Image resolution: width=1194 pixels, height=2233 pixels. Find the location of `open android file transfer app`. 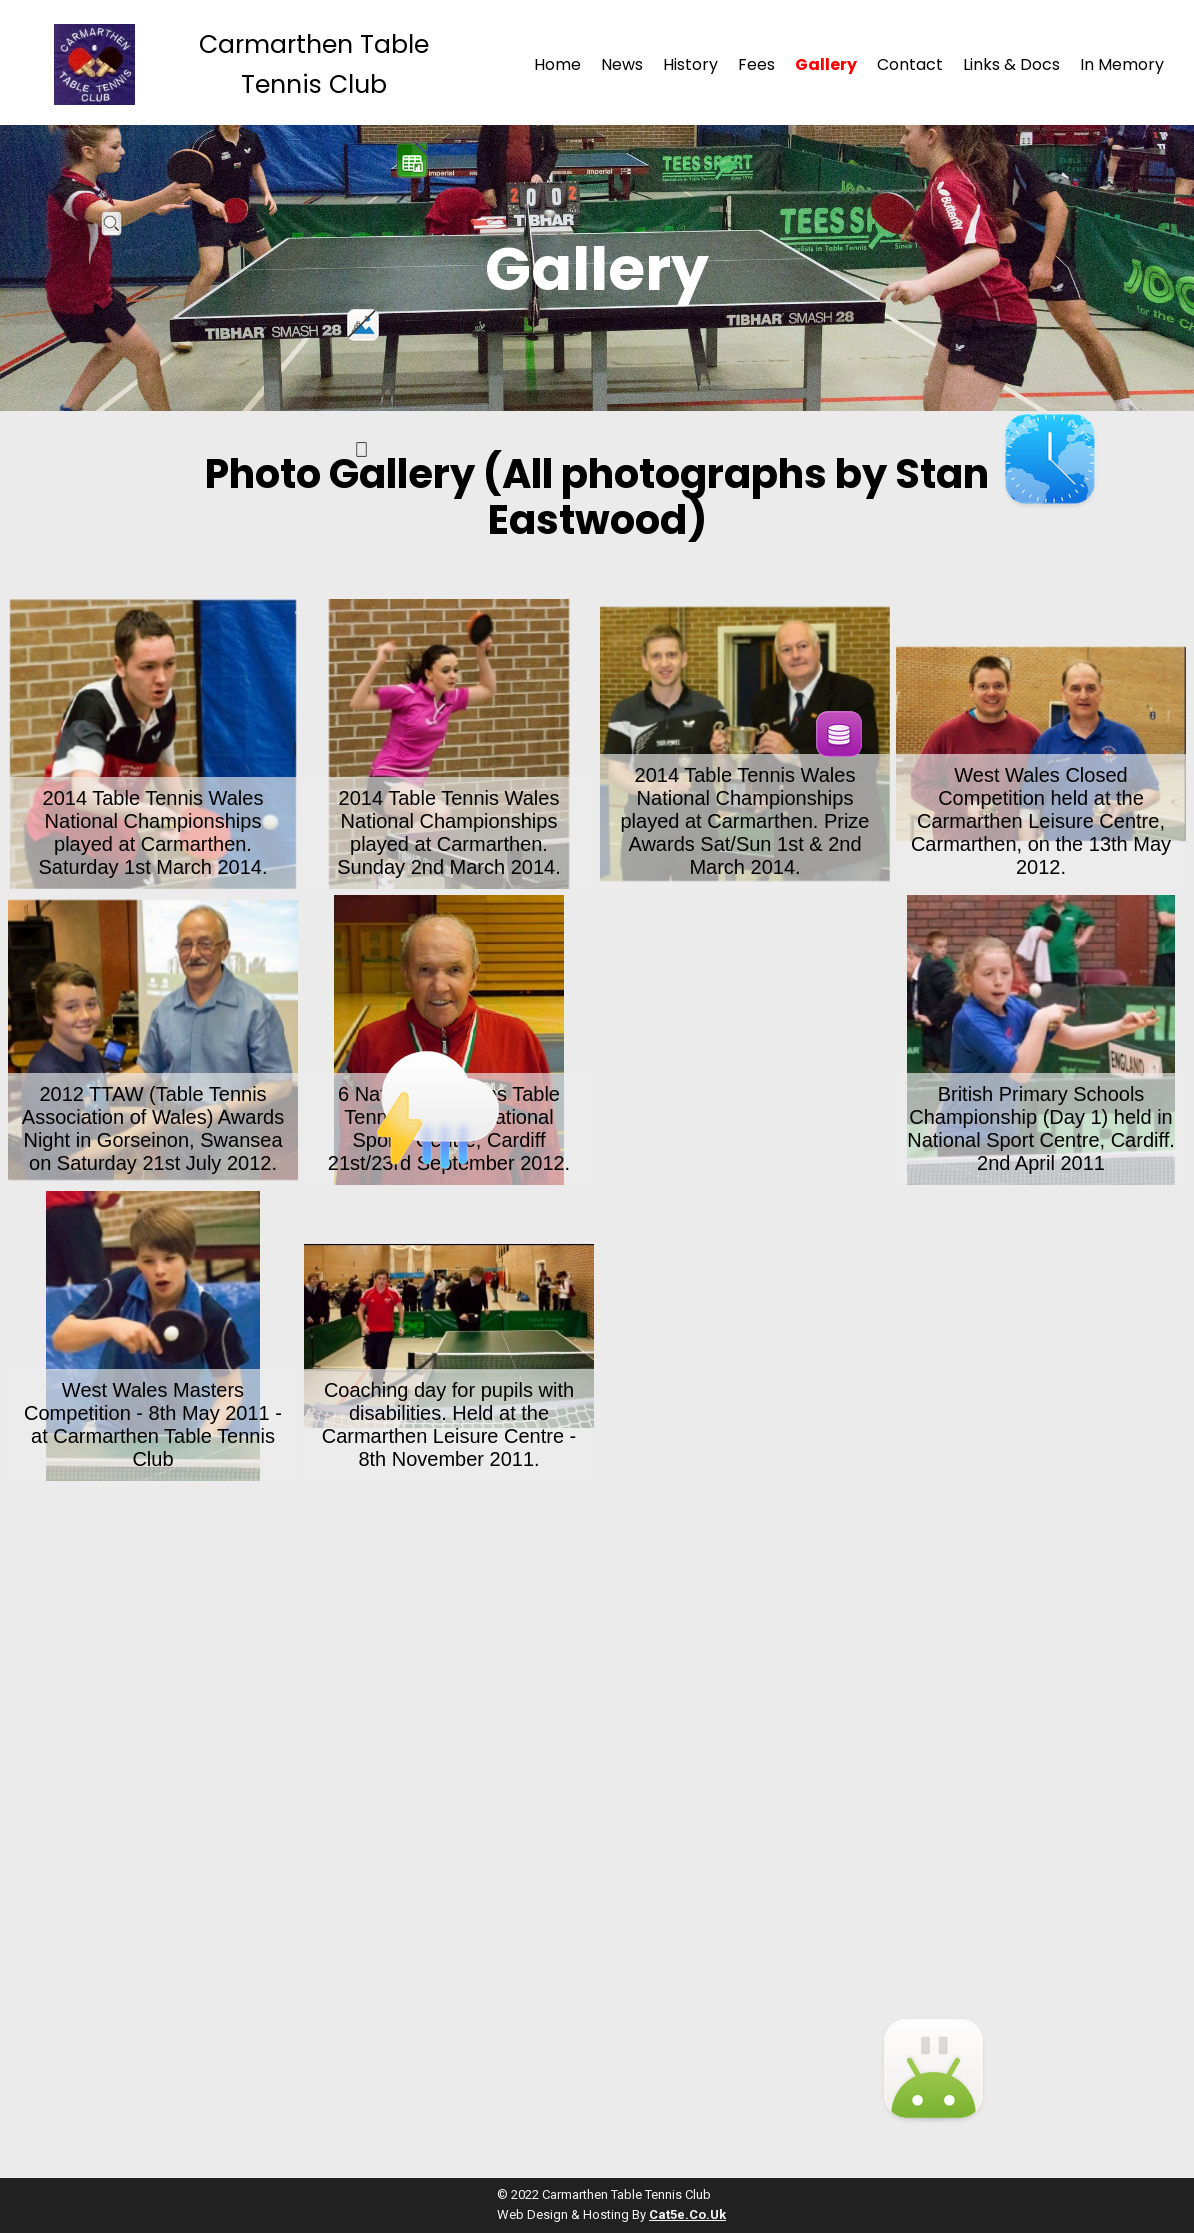

open android file transfer app is located at coordinates (933, 2068).